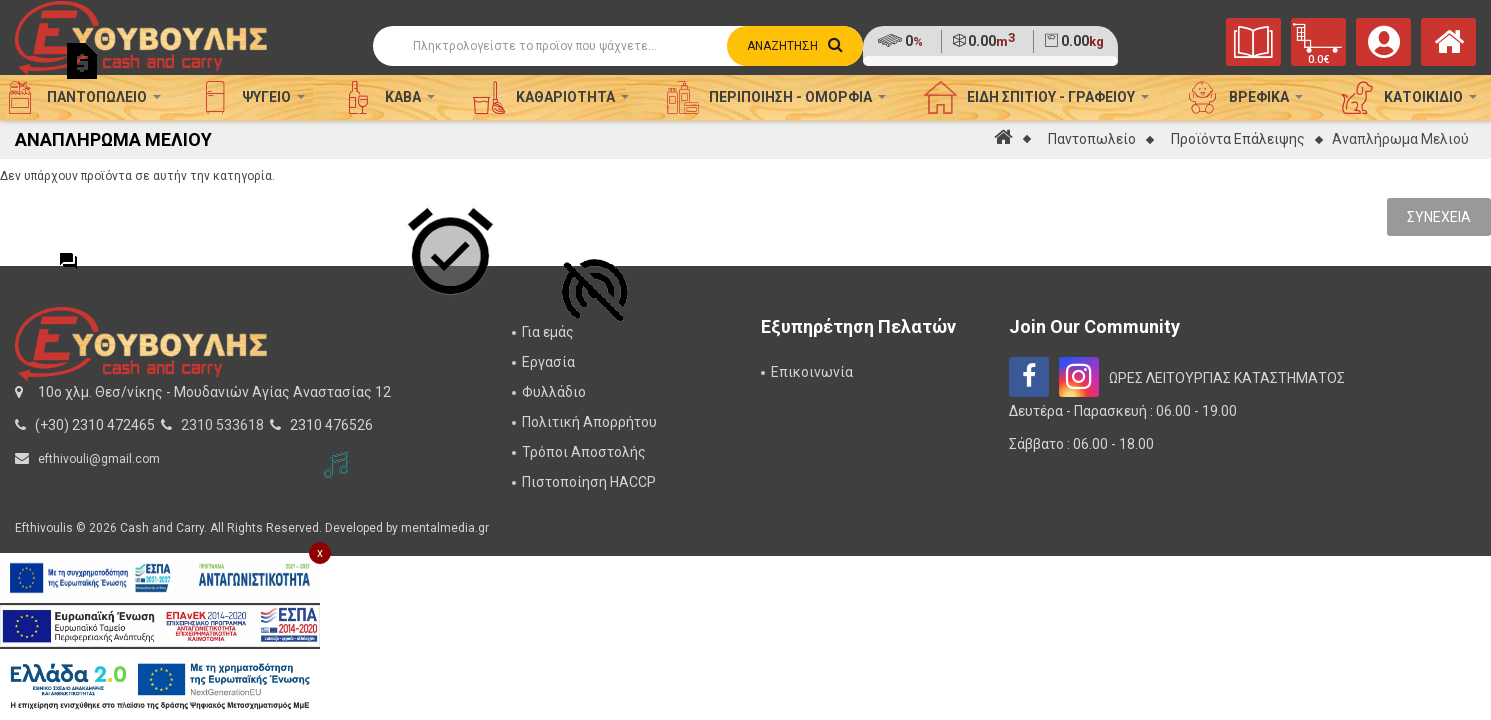 The height and width of the screenshot is (720, 1491). Describe the element at coordinates (450, 251) in the screenshot. I see `alarm is set and active` at that location.